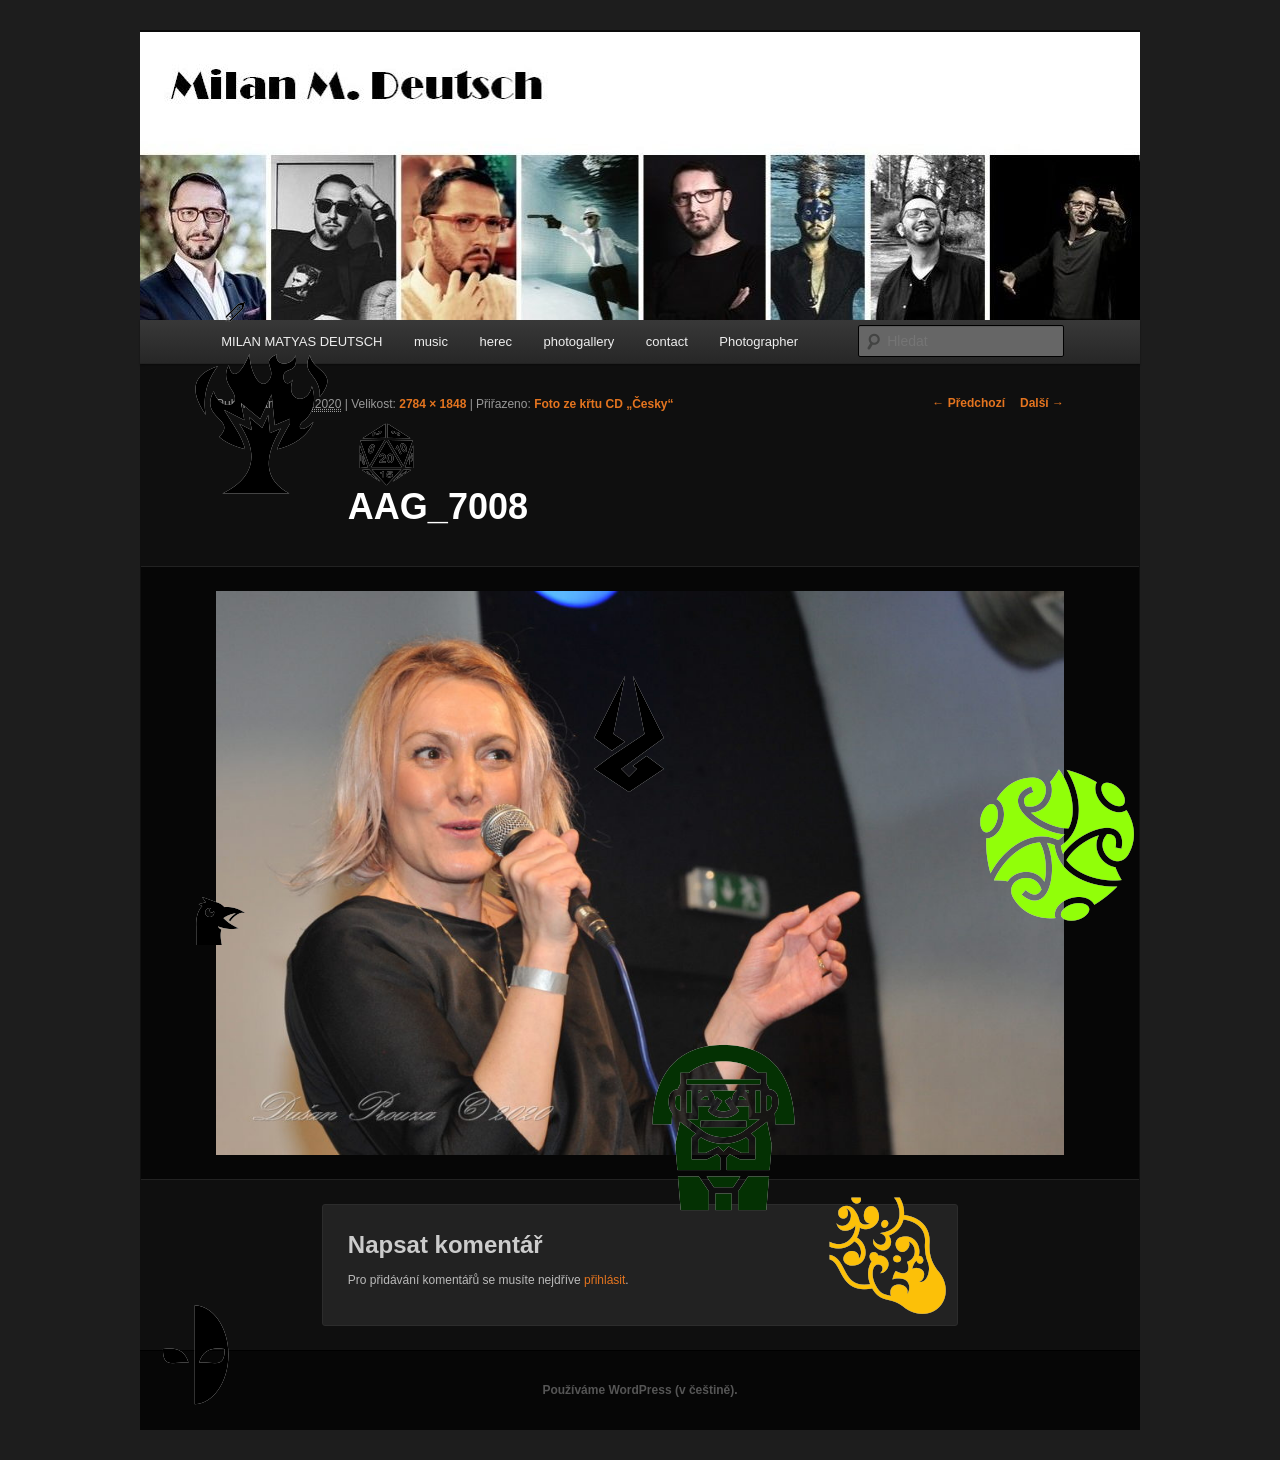 This screenshot has height=1460, width=1280. I want to click on roll a d20 die, so click(386, 454).